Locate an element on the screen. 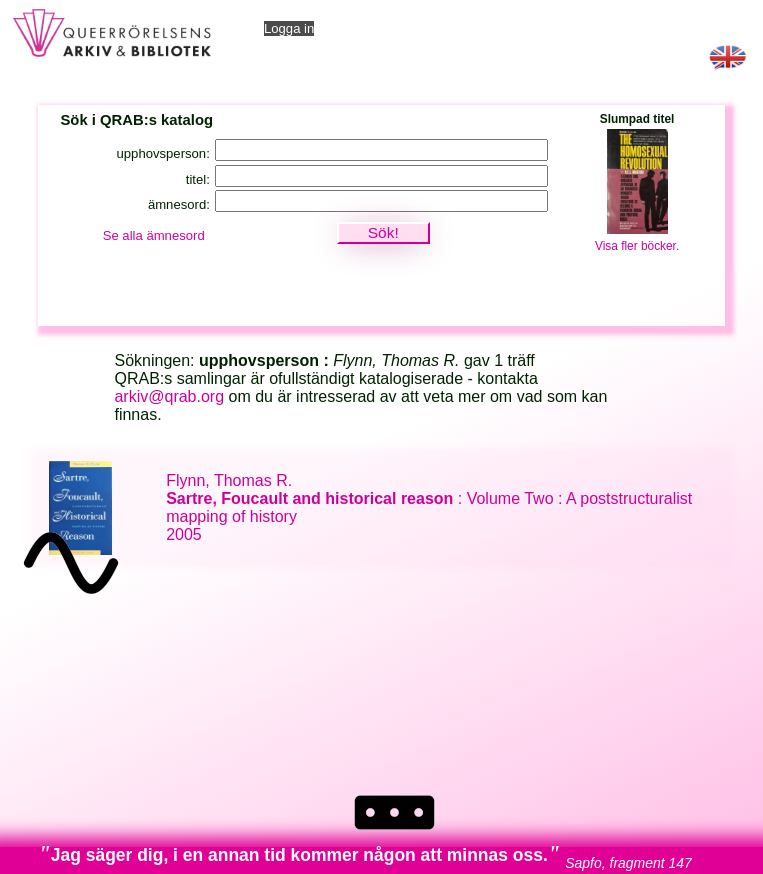 This screenshot has width=763, height=874. open more options menu is located at coordinates (394, 812).